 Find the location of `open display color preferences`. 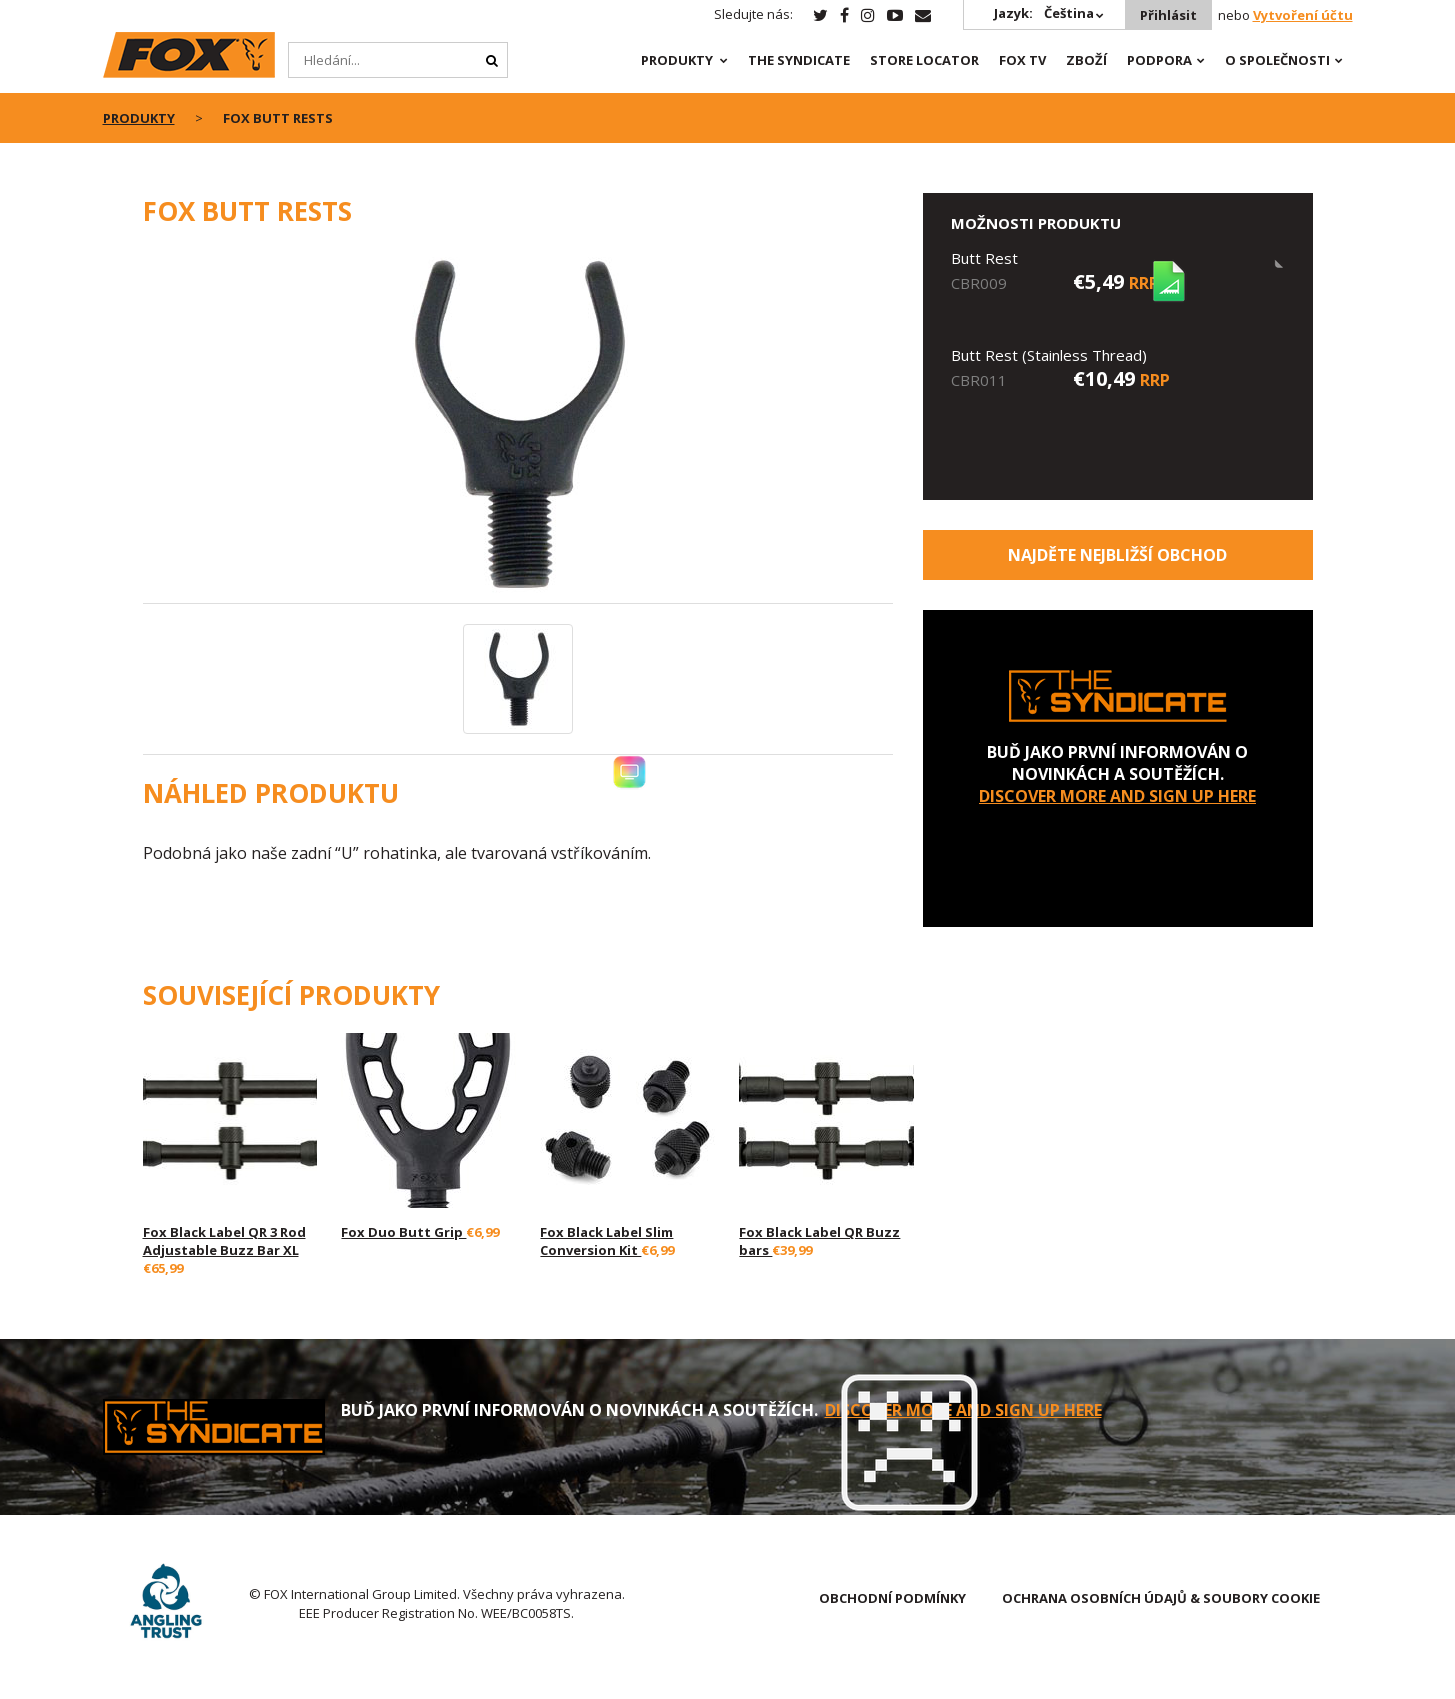

open display color preferences is located at coordinates (629, 772).